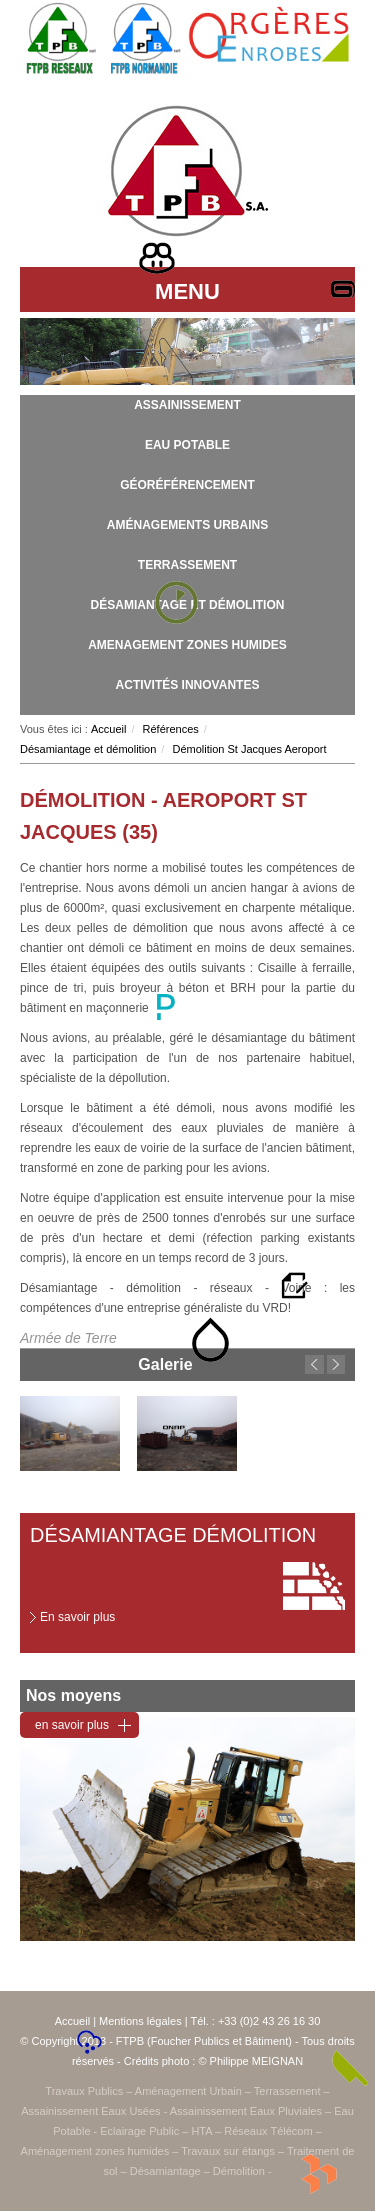 Image resolution: width=375 pixels, height=2211 pixels. What do you see at coordinates (343, 289) in the screenshot?
I see `open the Gameloft game launcher` at bounding box center [343, 289].